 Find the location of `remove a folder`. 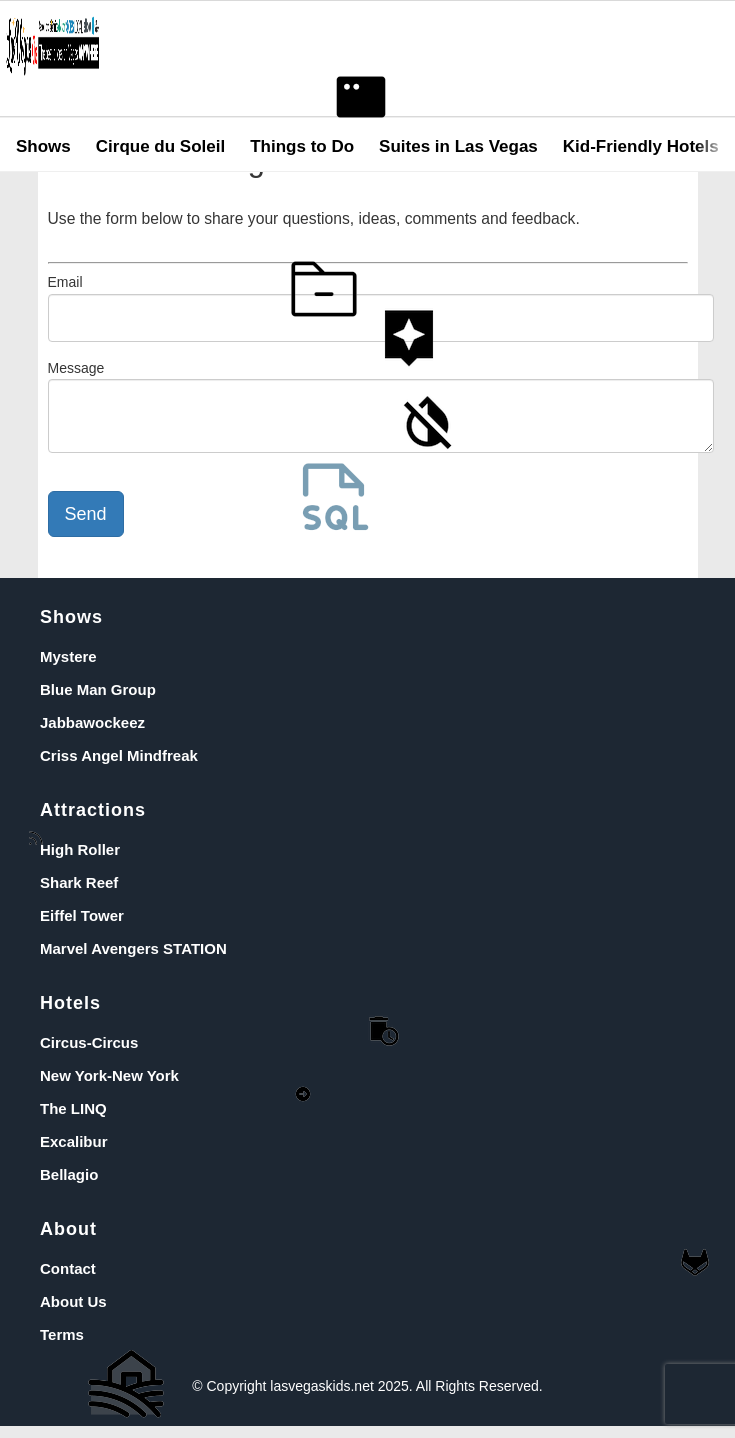

remove a folder is located at coordinates (324, 289).